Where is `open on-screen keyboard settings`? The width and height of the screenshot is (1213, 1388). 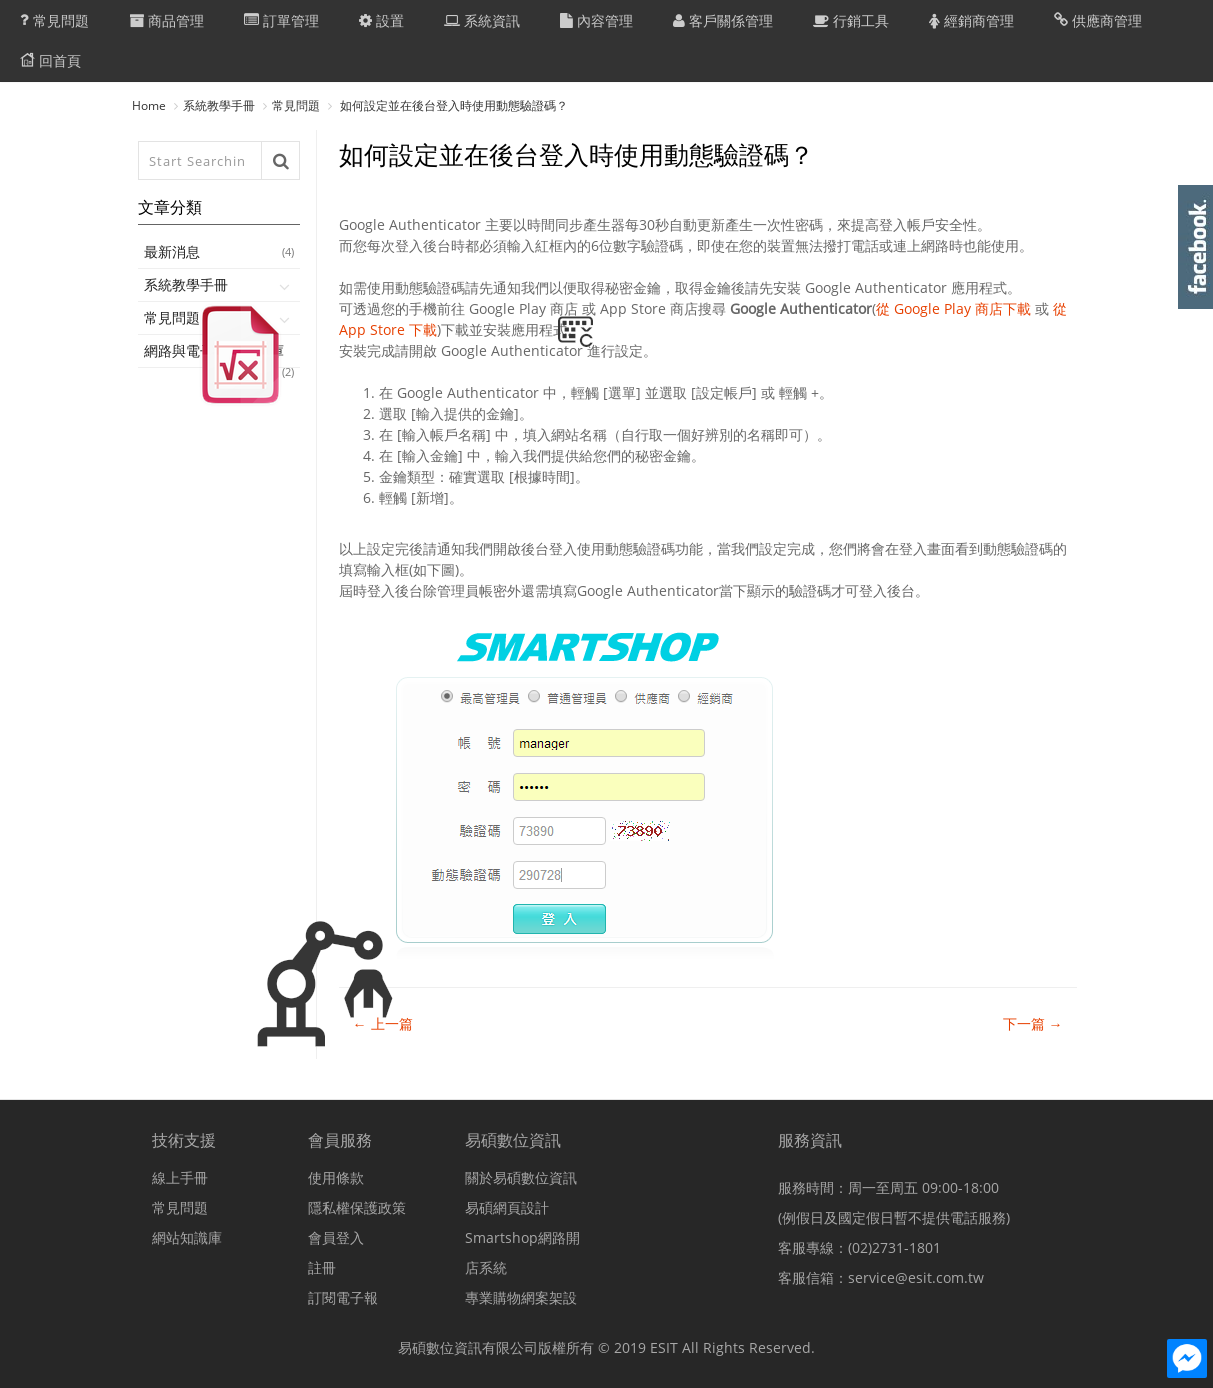 open on-screen keyboard settings is located at coordinates (575, 329).